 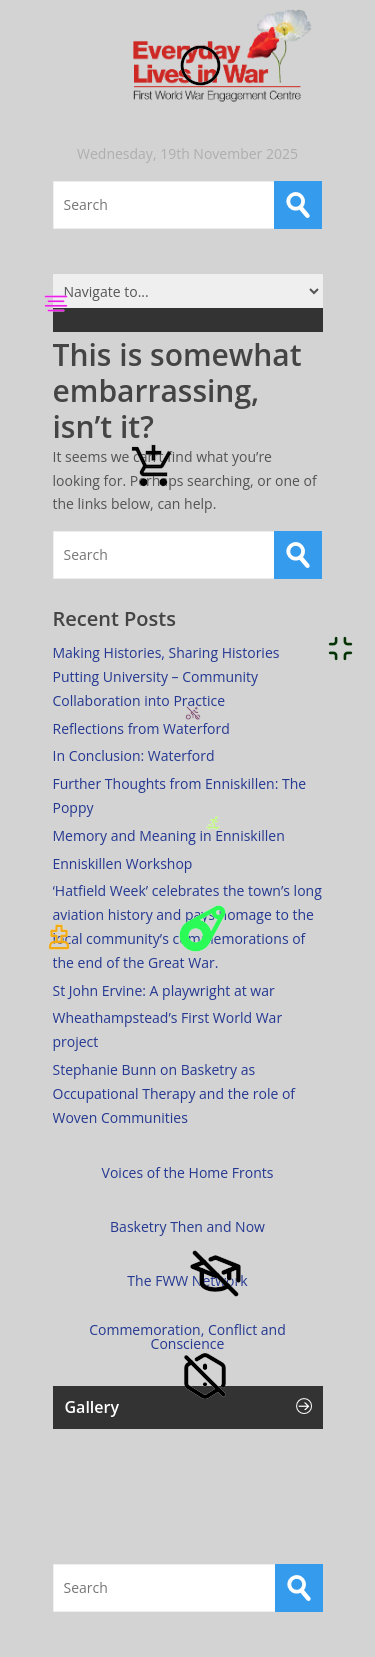 I want to click on minimize or collapse the current window, so click(x=340, y=648).